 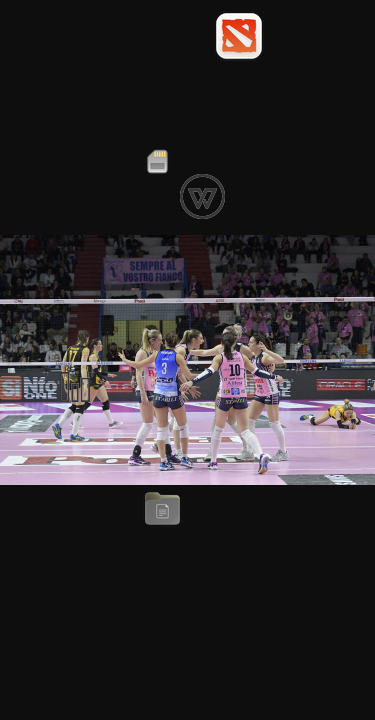 I want to click on access connected USB flash drive, so click(x=157, y=161).